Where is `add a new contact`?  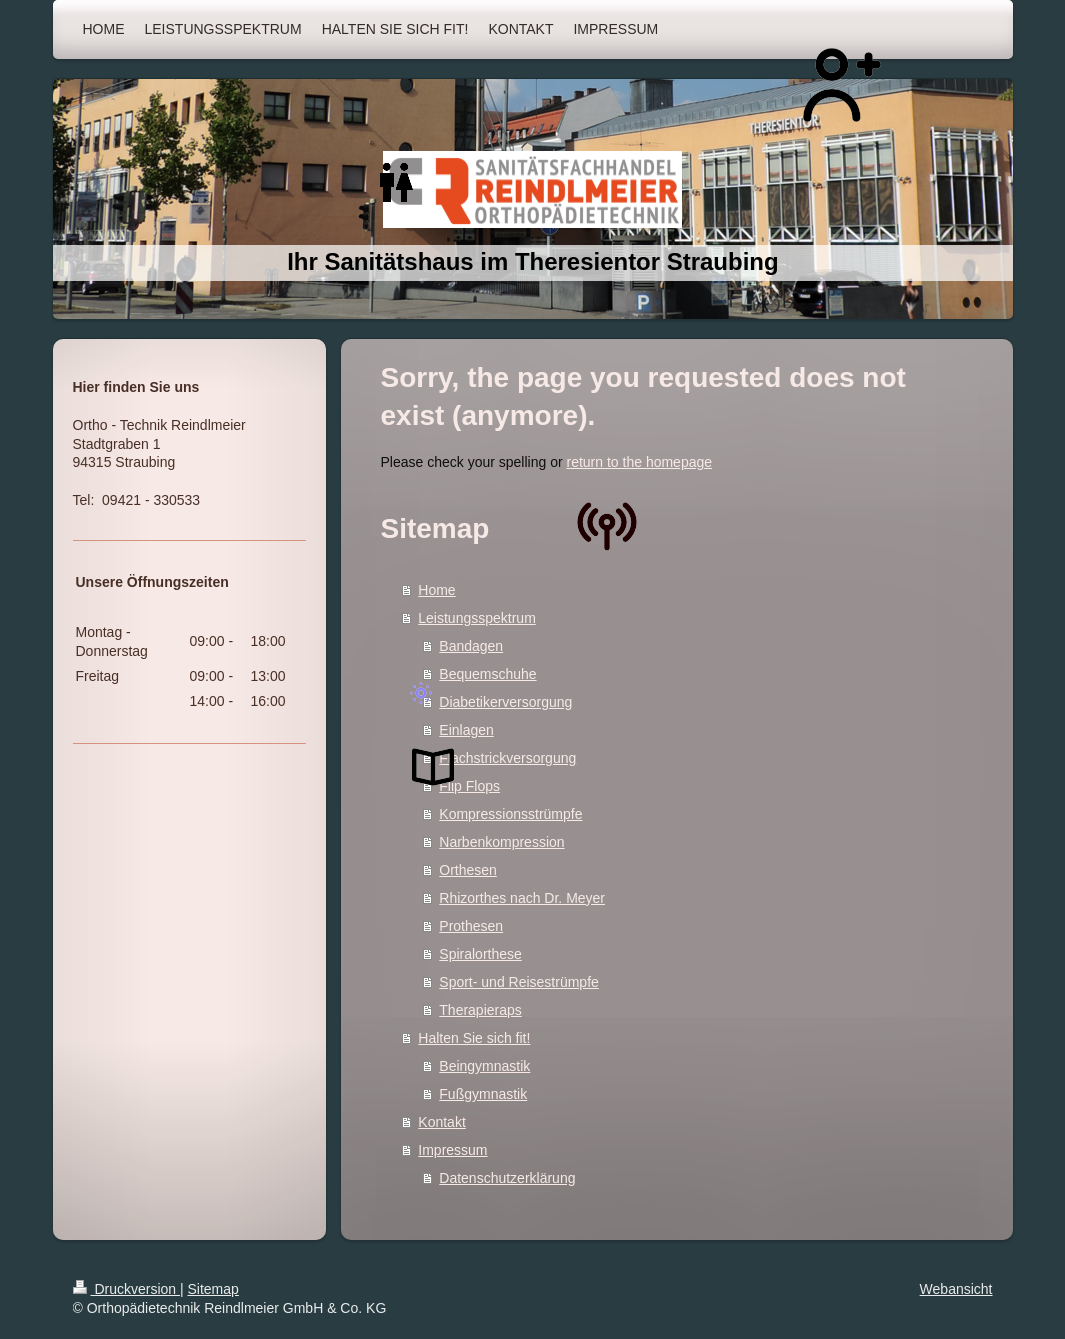
add a new contact is located at coordinates (840, 85).